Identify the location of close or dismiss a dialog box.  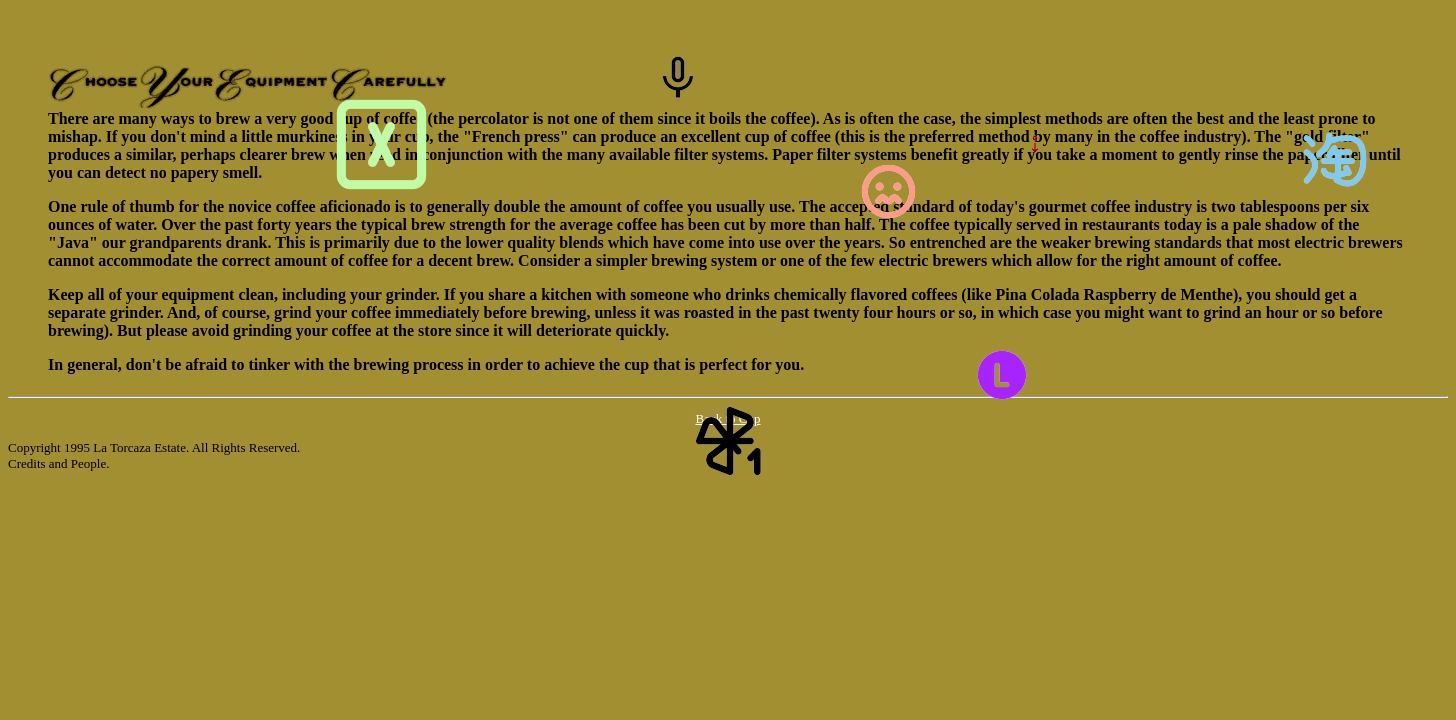
(381, 144).